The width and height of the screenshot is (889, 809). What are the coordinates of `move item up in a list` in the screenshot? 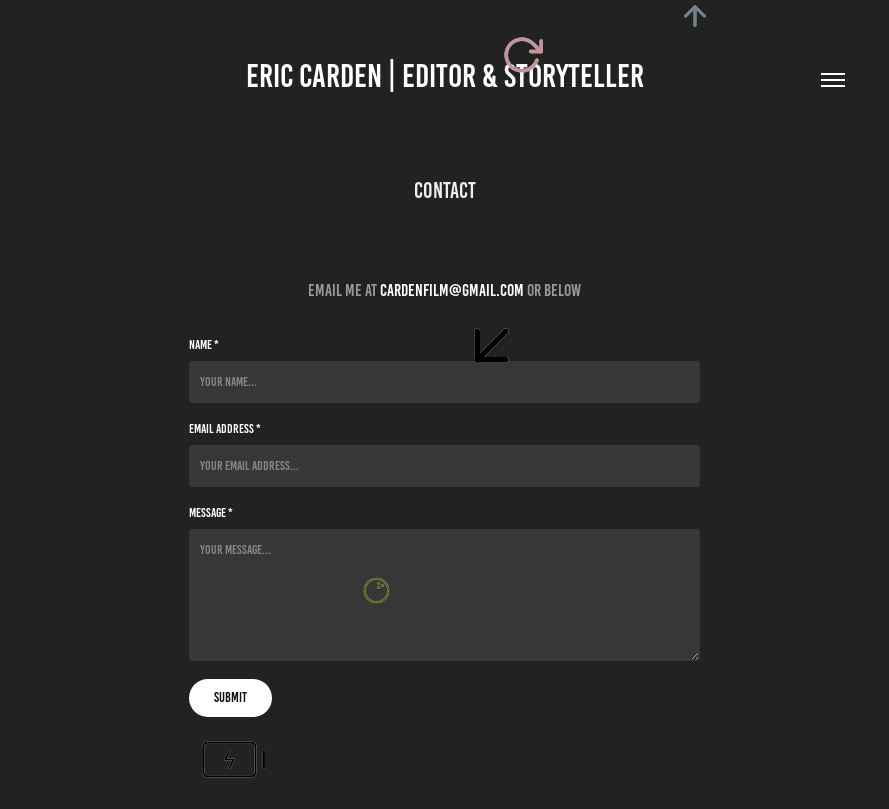 It's located at (695, 16).